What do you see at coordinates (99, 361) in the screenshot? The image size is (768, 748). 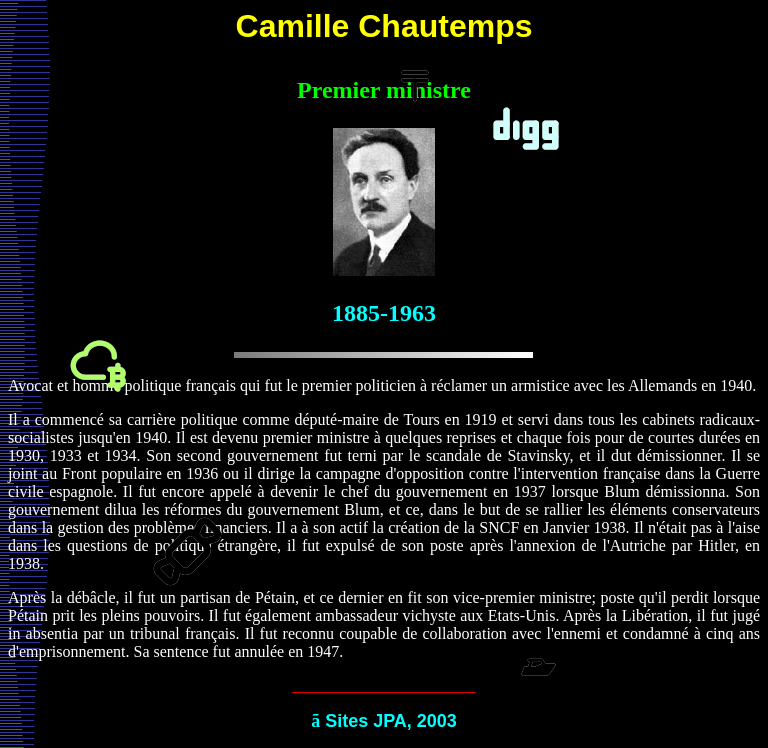 I see `access cloud-based bitcoin wallet` at bounding box center [99, 361].